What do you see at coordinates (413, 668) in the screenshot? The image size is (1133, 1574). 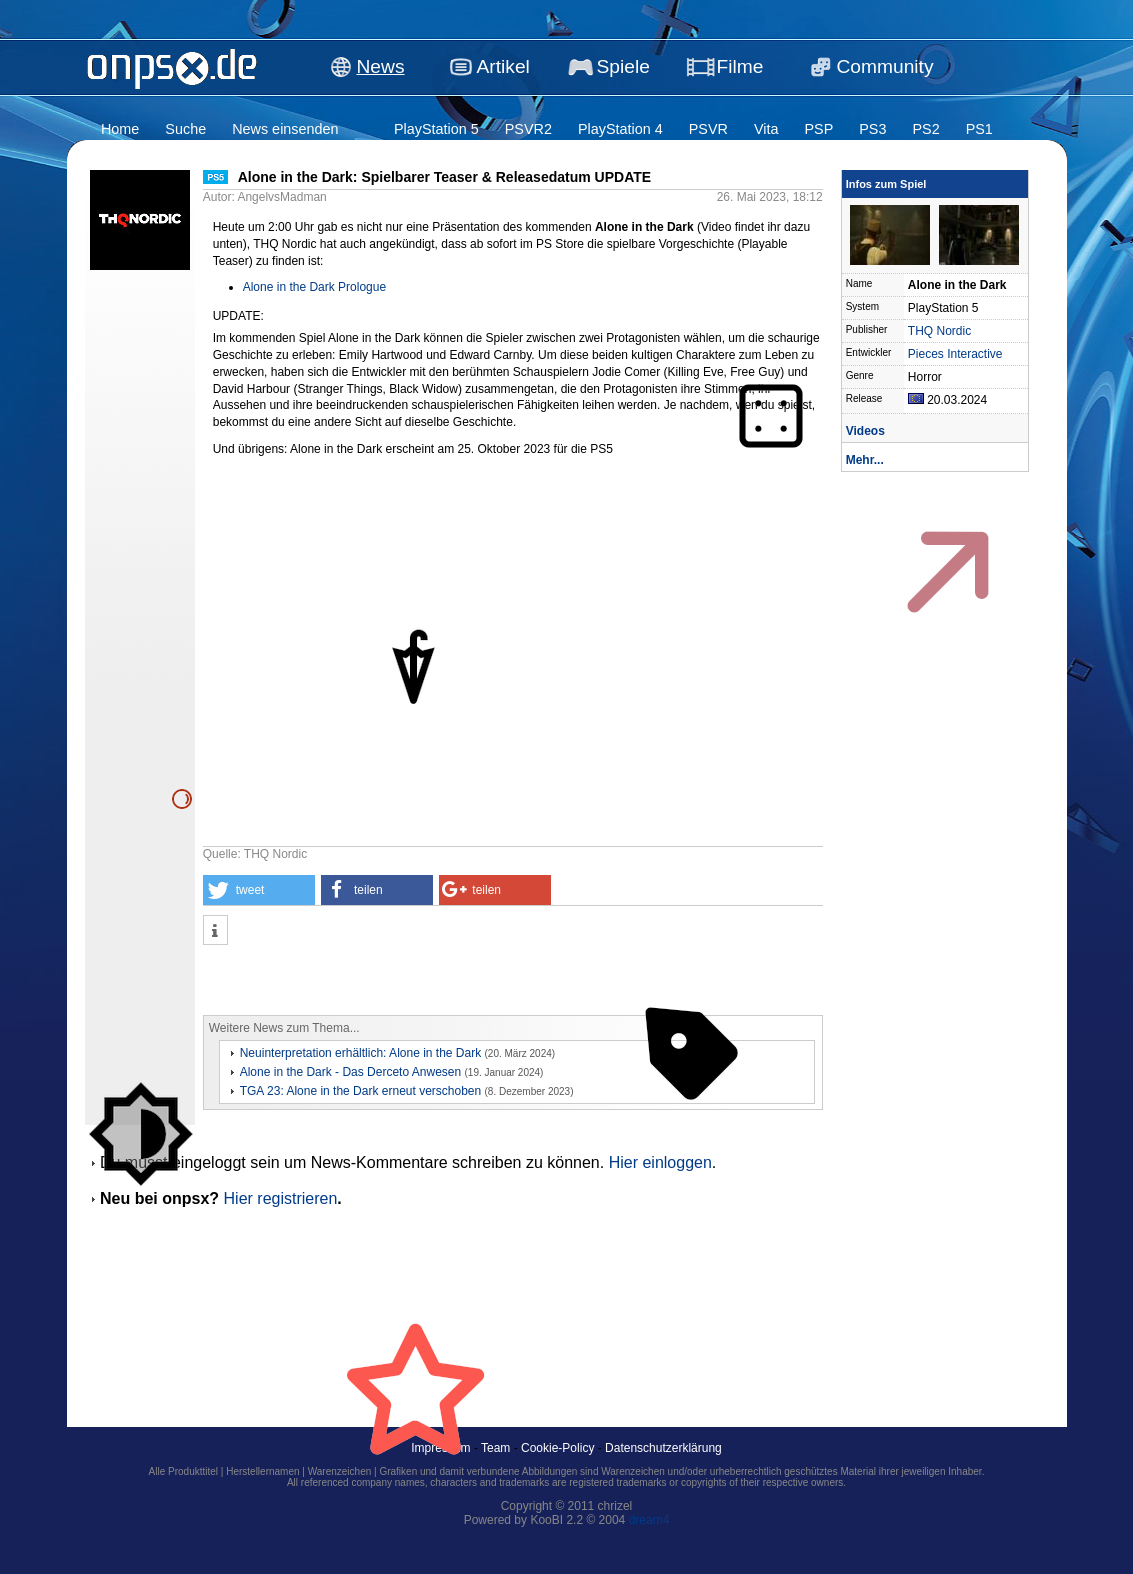 I see `indicates rainy weather conditions` at bounding box center [413, 668].